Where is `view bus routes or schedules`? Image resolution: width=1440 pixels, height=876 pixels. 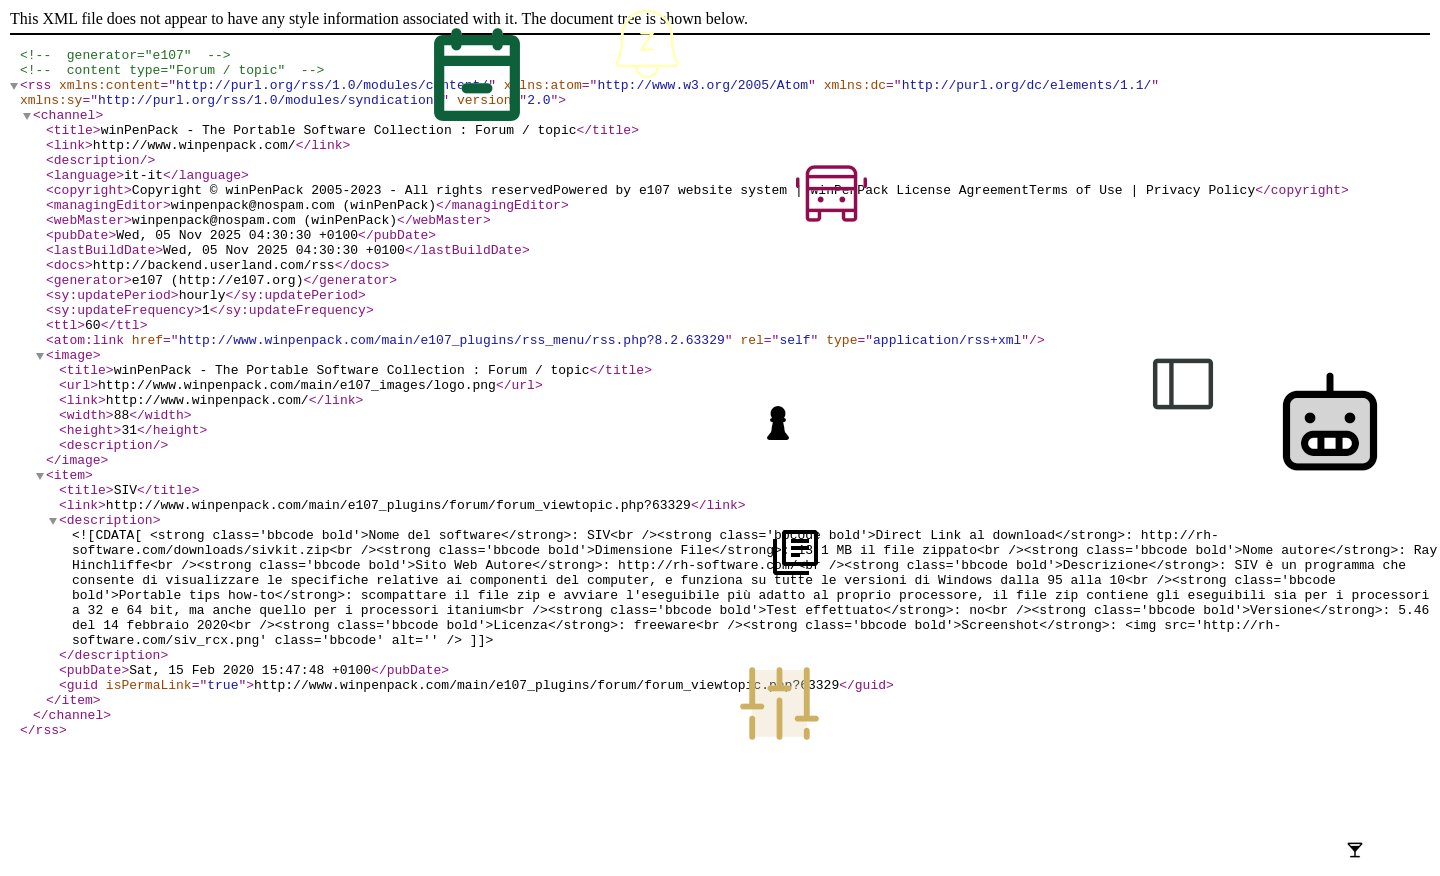 view bus routes or schedules is located at coordinates (831, 193).